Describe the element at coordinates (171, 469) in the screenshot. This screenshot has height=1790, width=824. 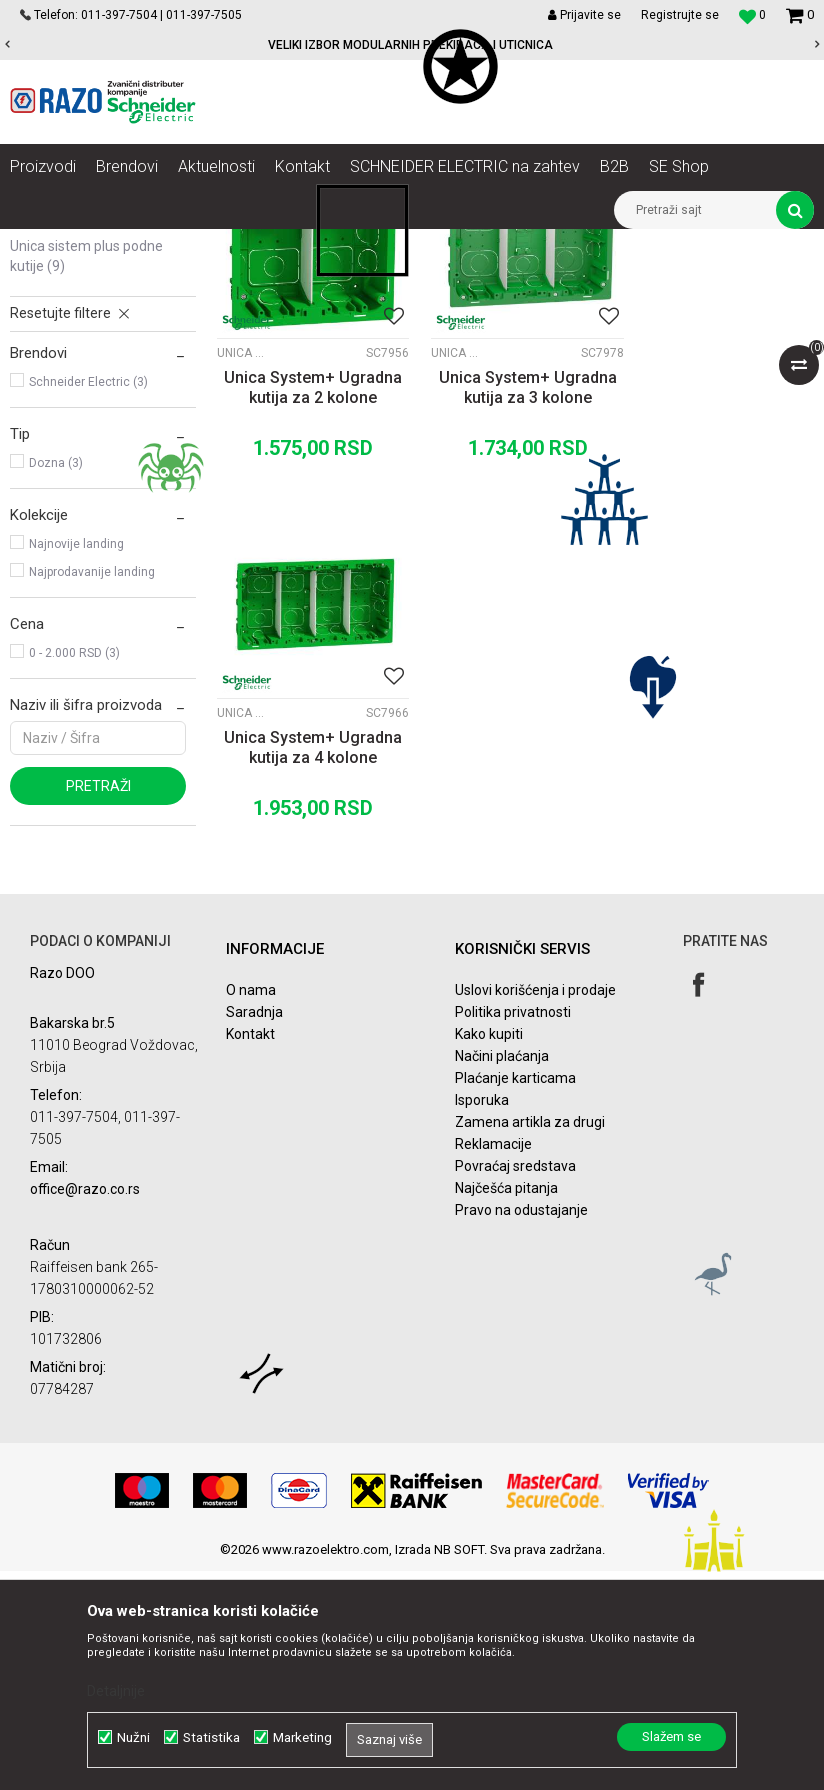
I see `indicates bug or pest-related content in a game` at that location.